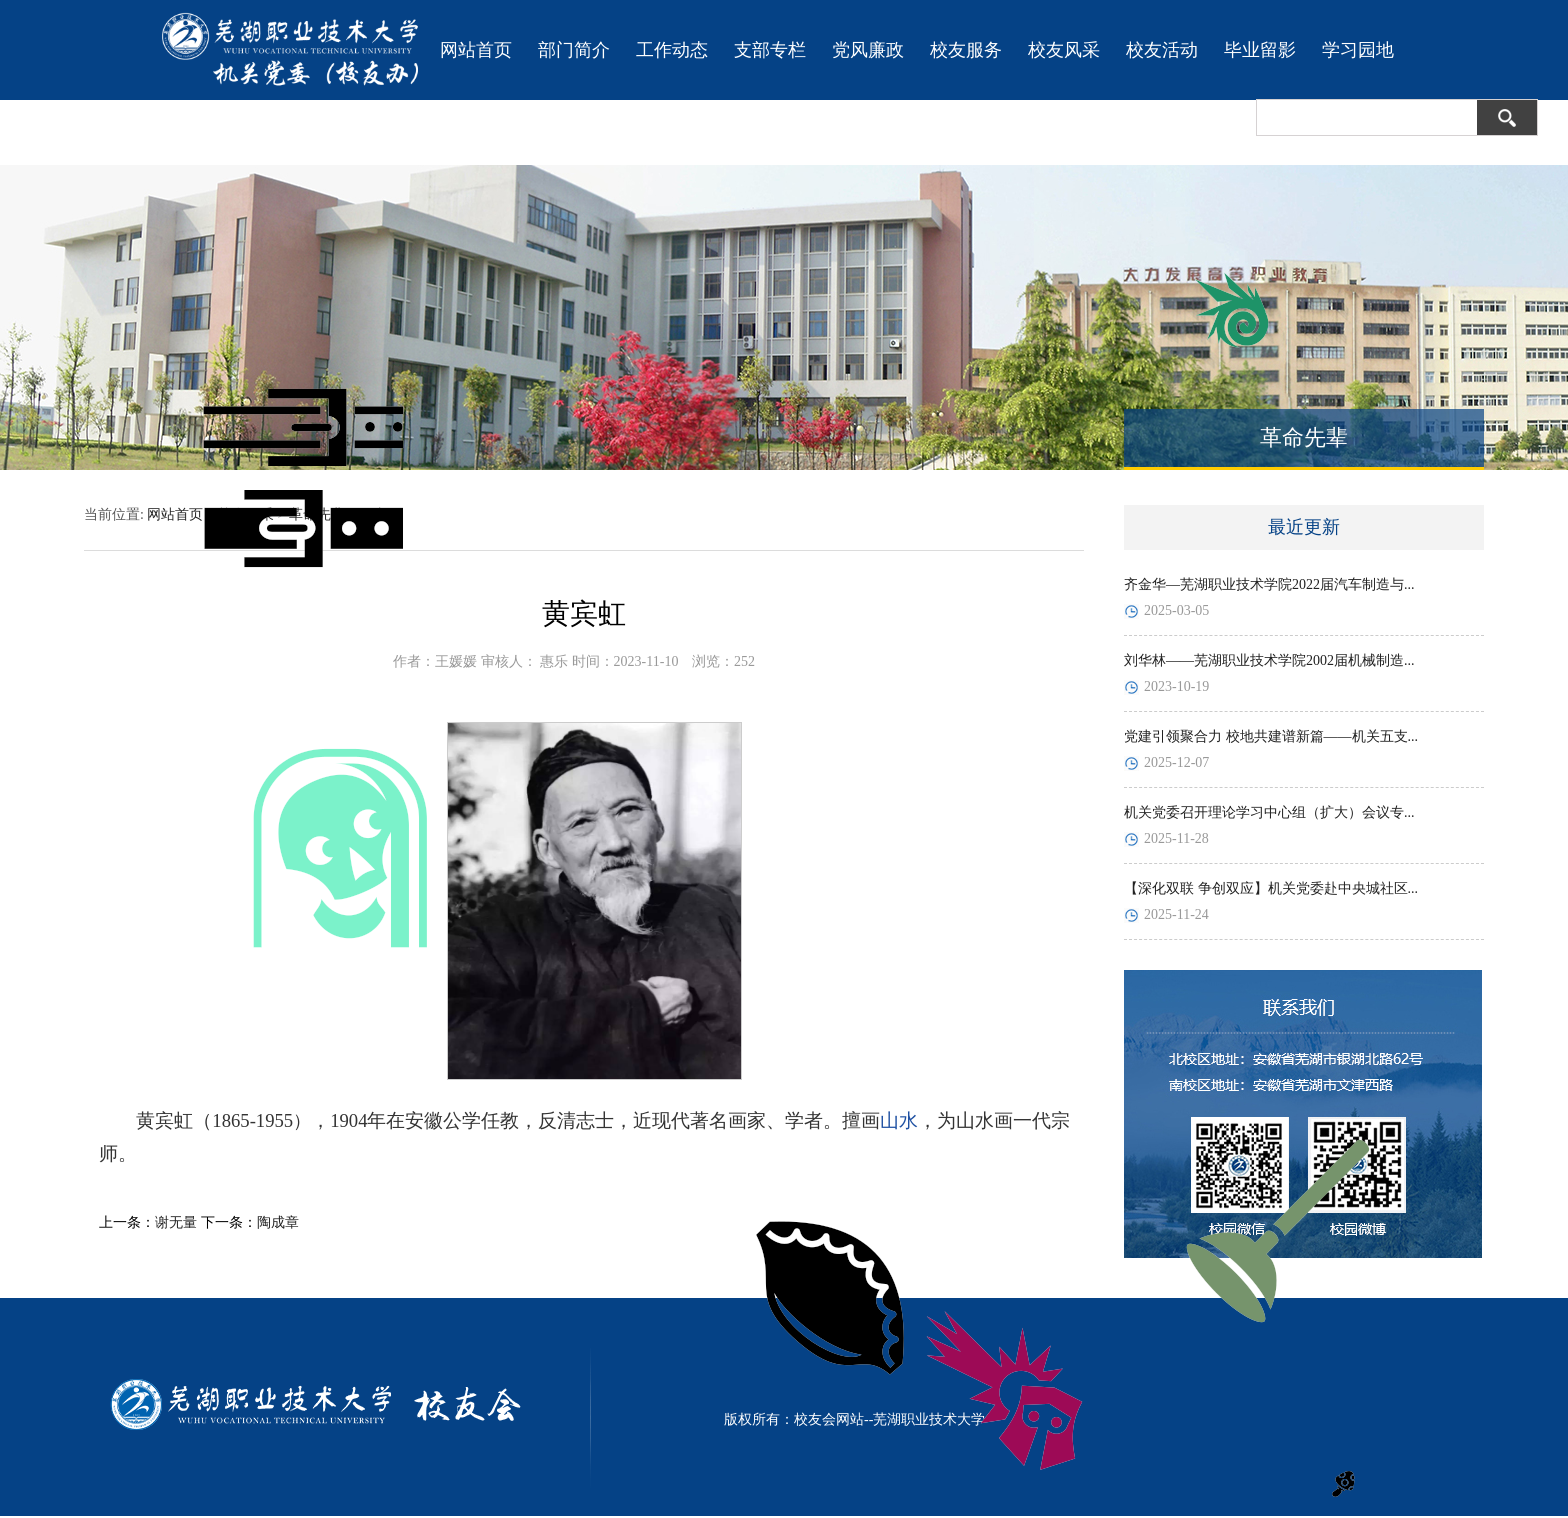  I want to click on view collected specimens or curiosities, so click(341, 848).